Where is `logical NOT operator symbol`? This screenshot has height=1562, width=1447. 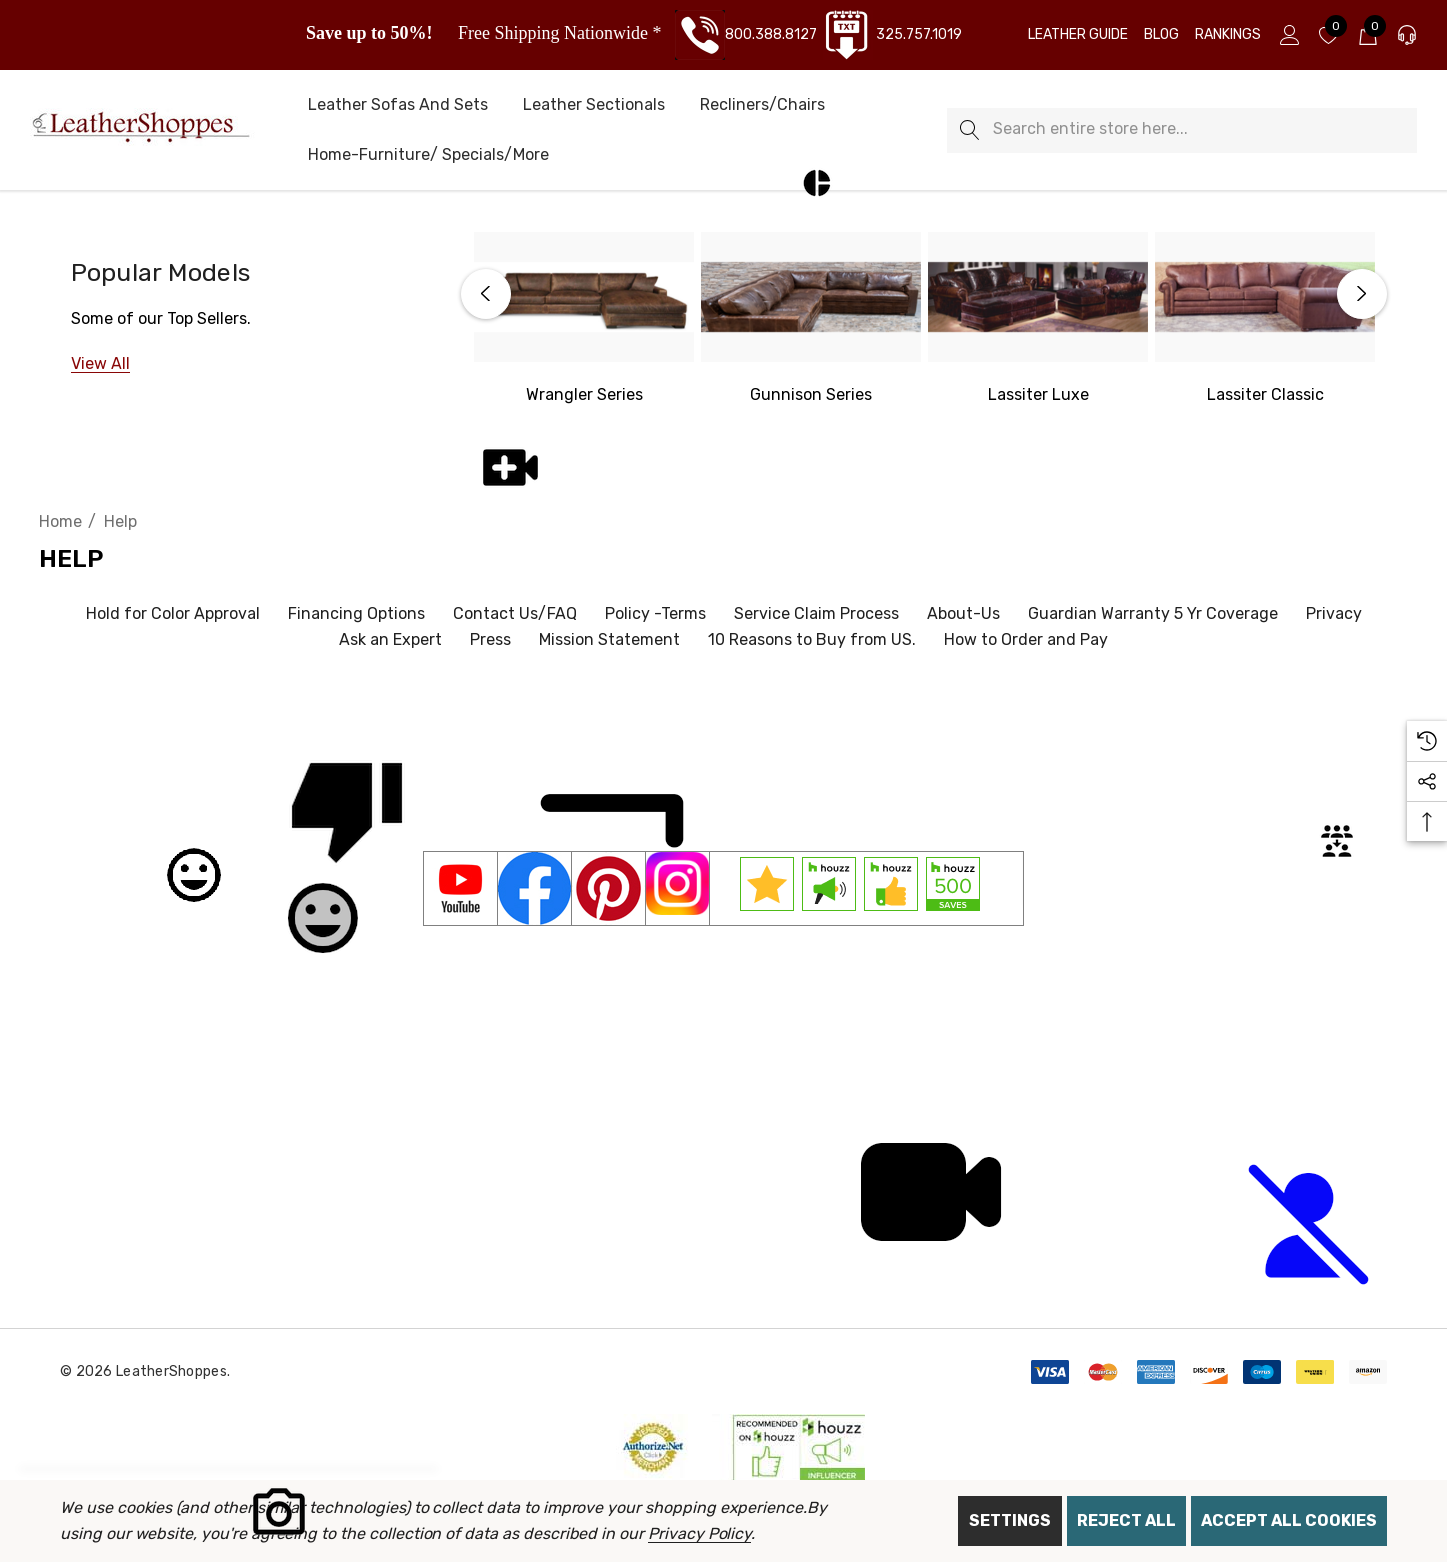
logical NOT operator symbol is located at coordinates (612, 803).